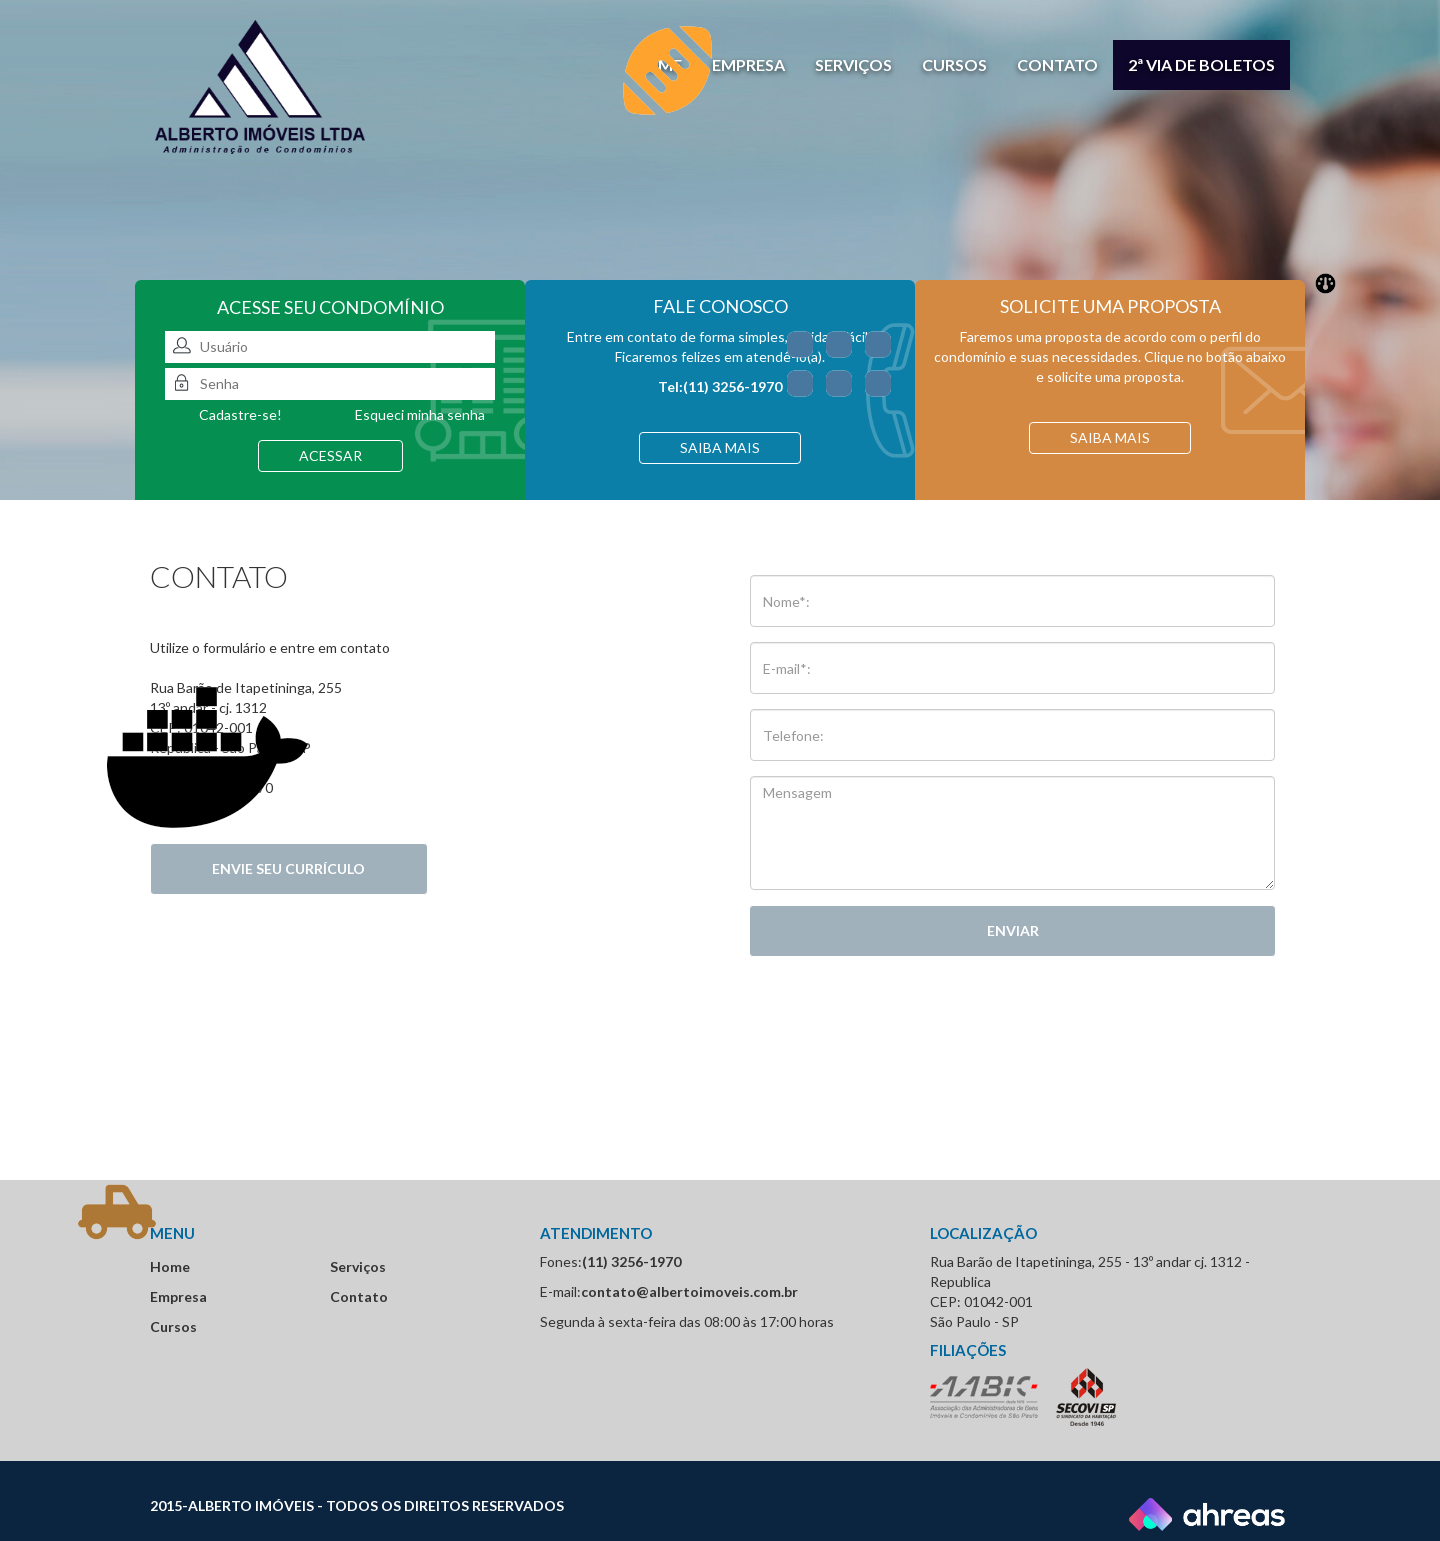 This screenshot has width=1440, height=1541. What do you see at coordinates (1325, 283) in the screenshot?
I see `view dashboard or control panel` at bounding box center [1325, 283].